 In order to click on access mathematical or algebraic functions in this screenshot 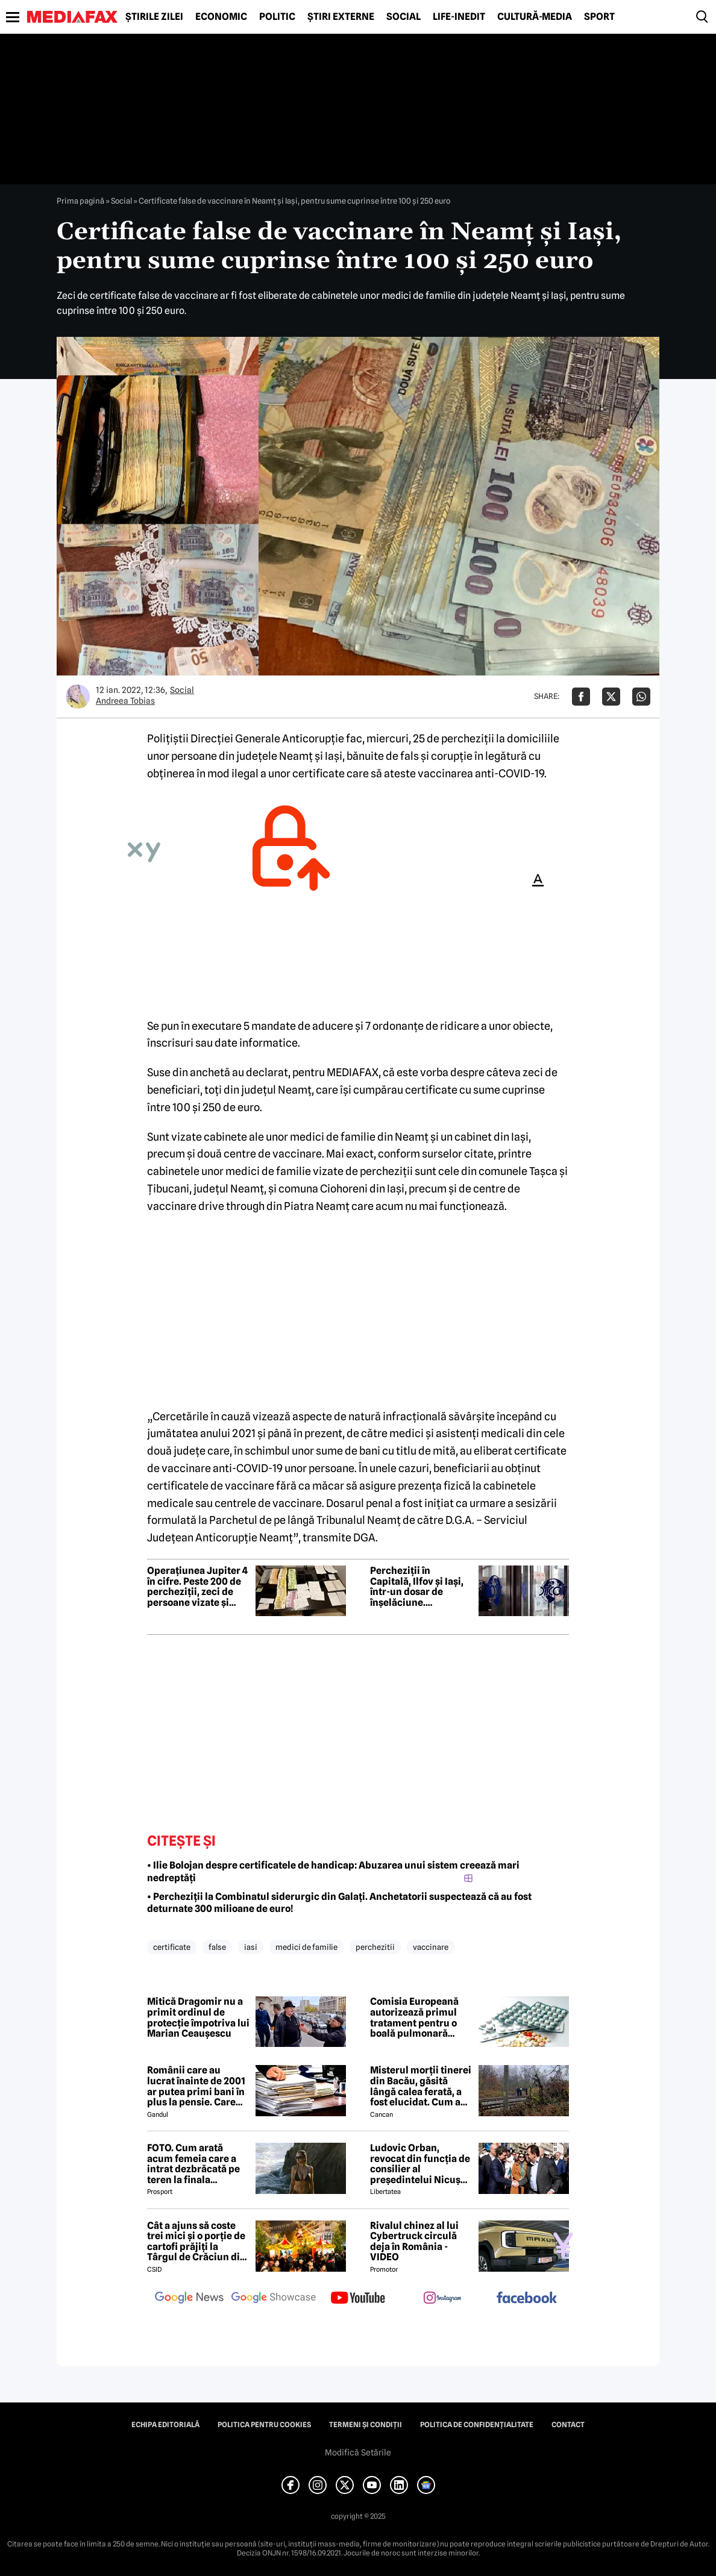, I will do `click(144, 850)`.